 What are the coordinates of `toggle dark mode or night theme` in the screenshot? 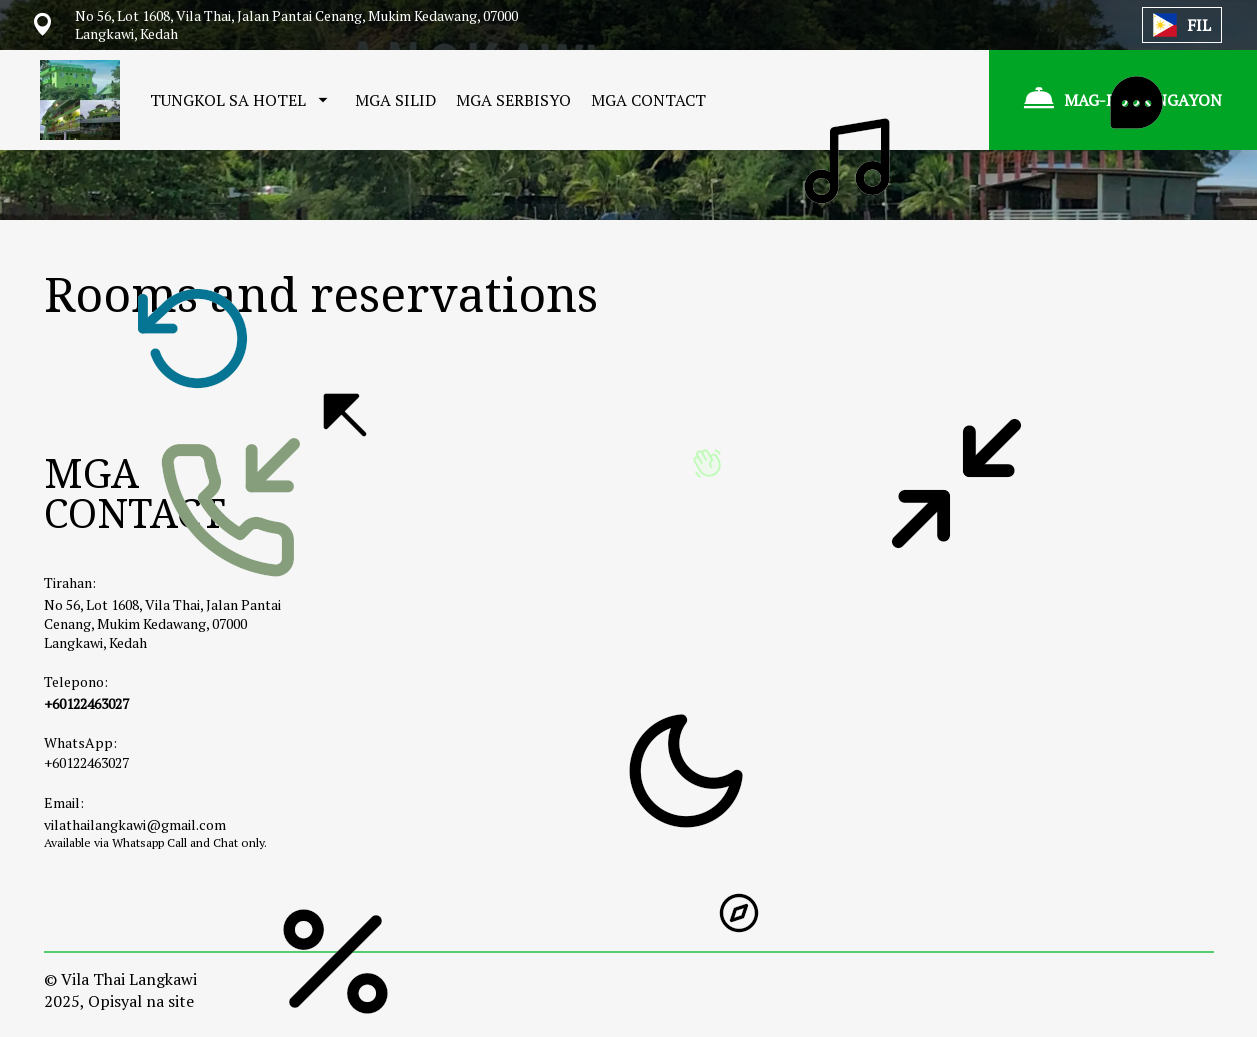 It's located at (686, 771).